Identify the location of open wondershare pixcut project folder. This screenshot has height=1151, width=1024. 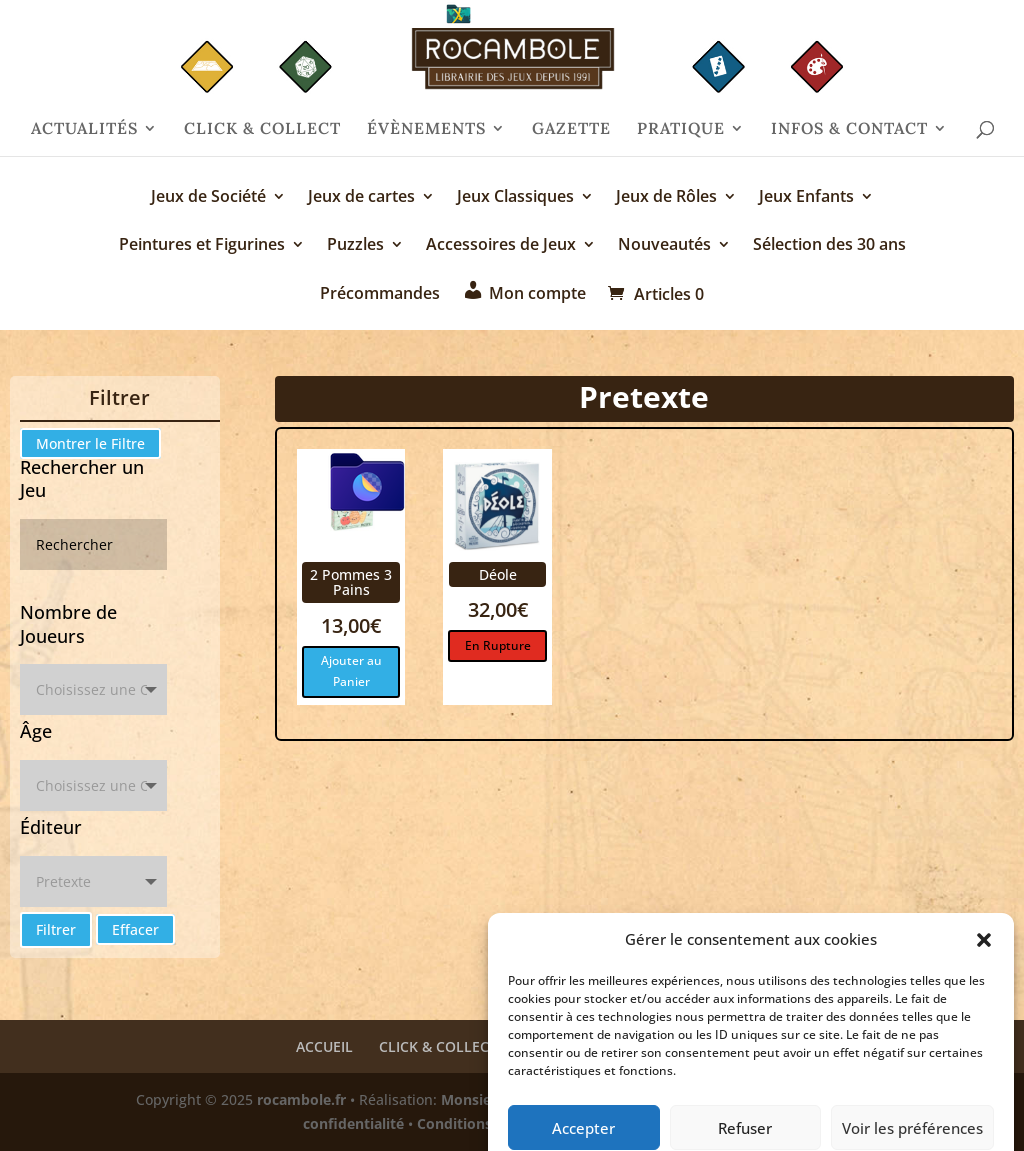
(367, 484).